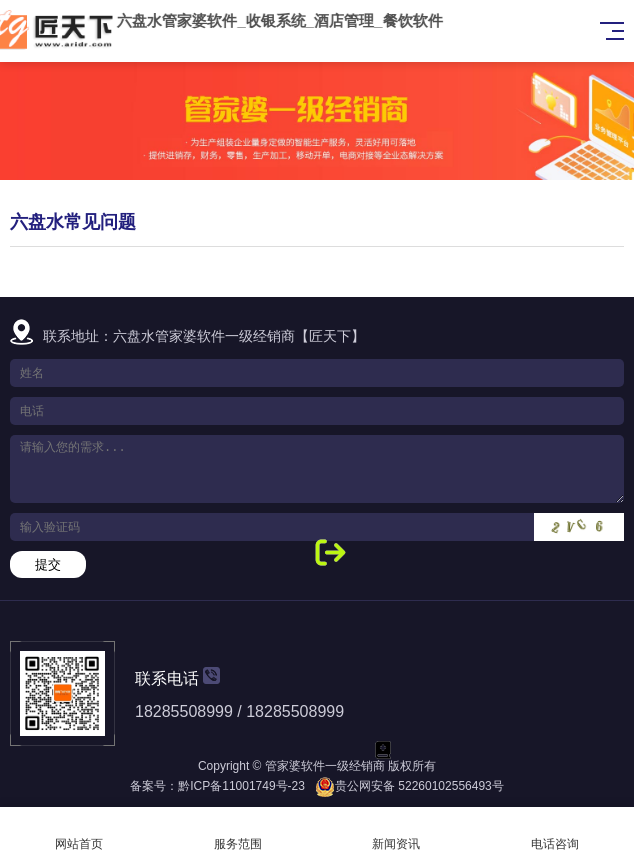 This screenshot has height=857, width=634. I want to click on log out of your account, so click(330, 552).